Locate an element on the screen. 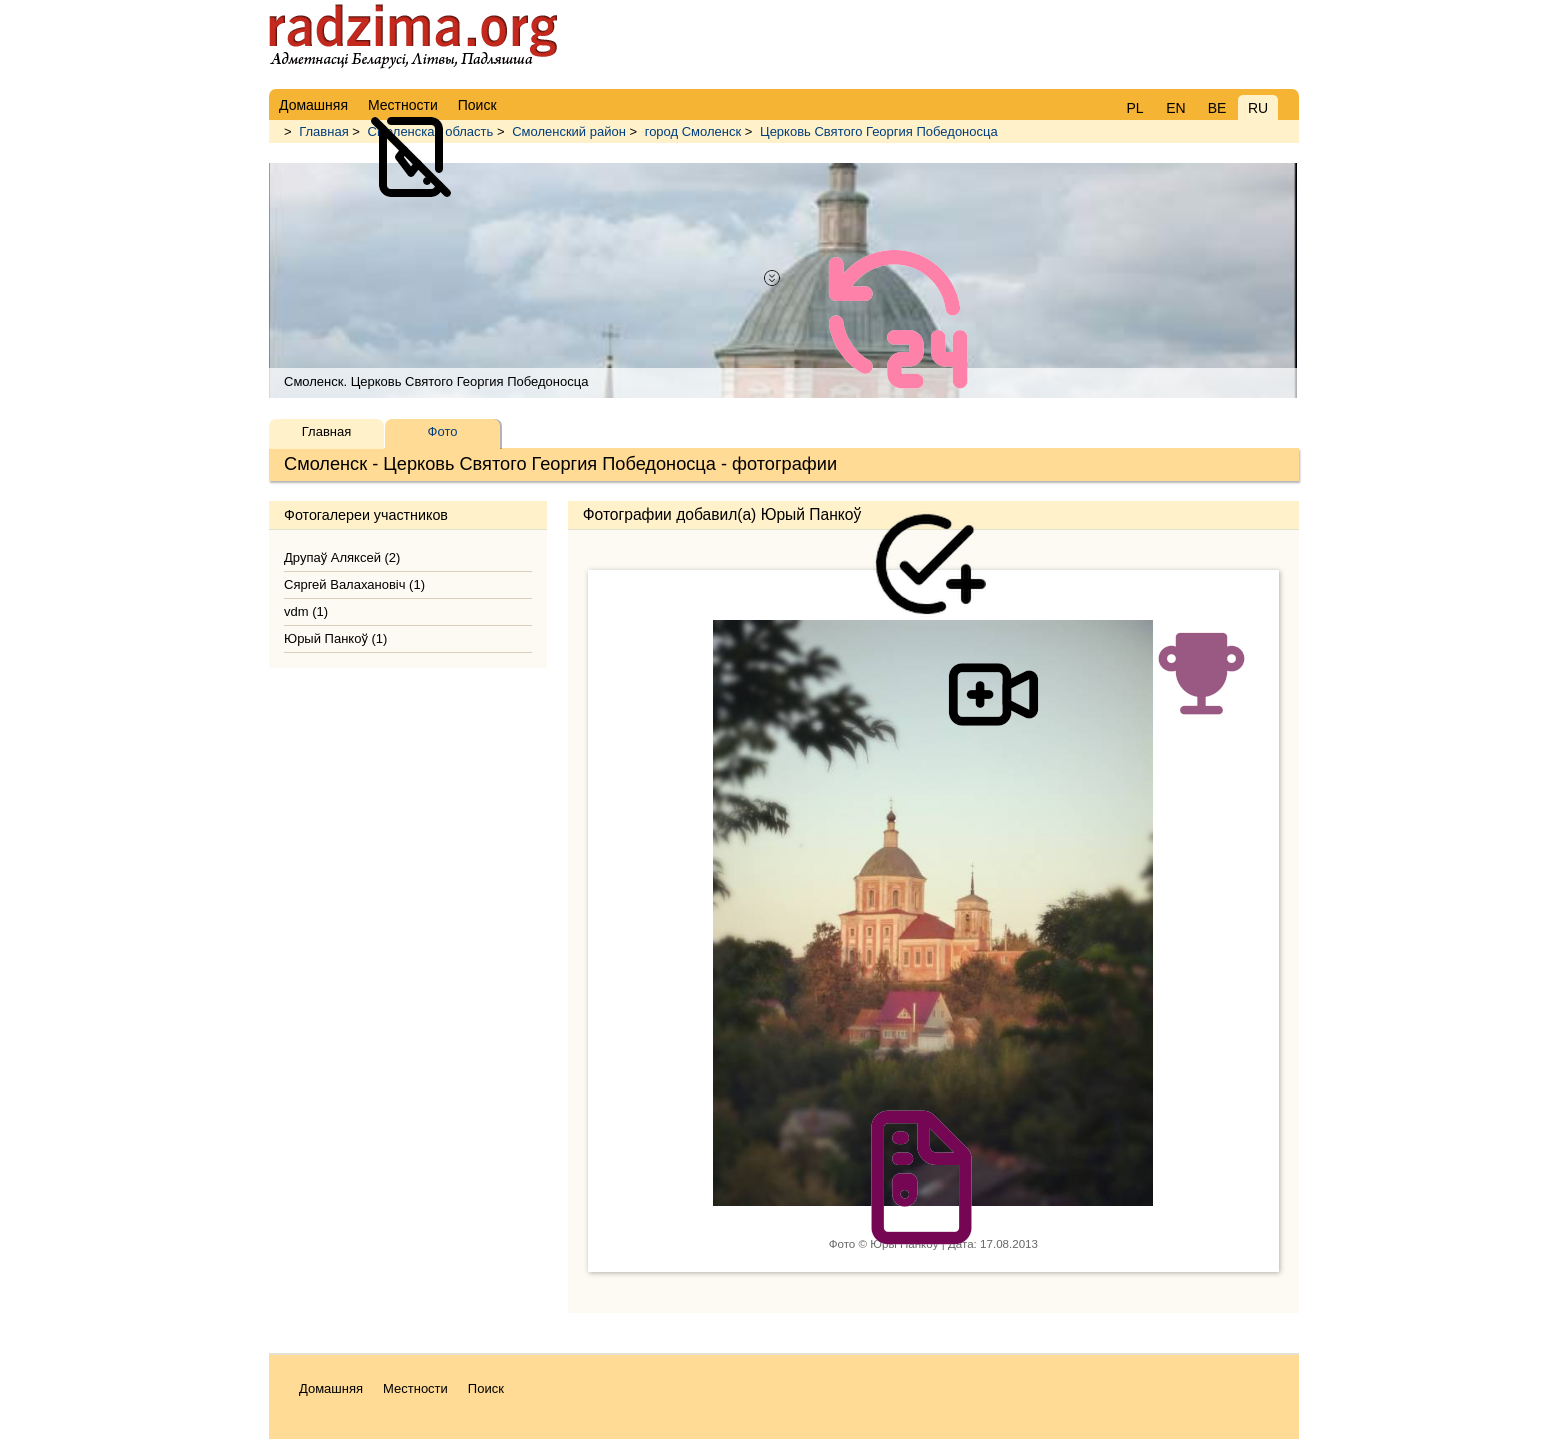 This screenshot has width=1568, height=1454. view achievements or awards is located at coordinates (1201, 671).